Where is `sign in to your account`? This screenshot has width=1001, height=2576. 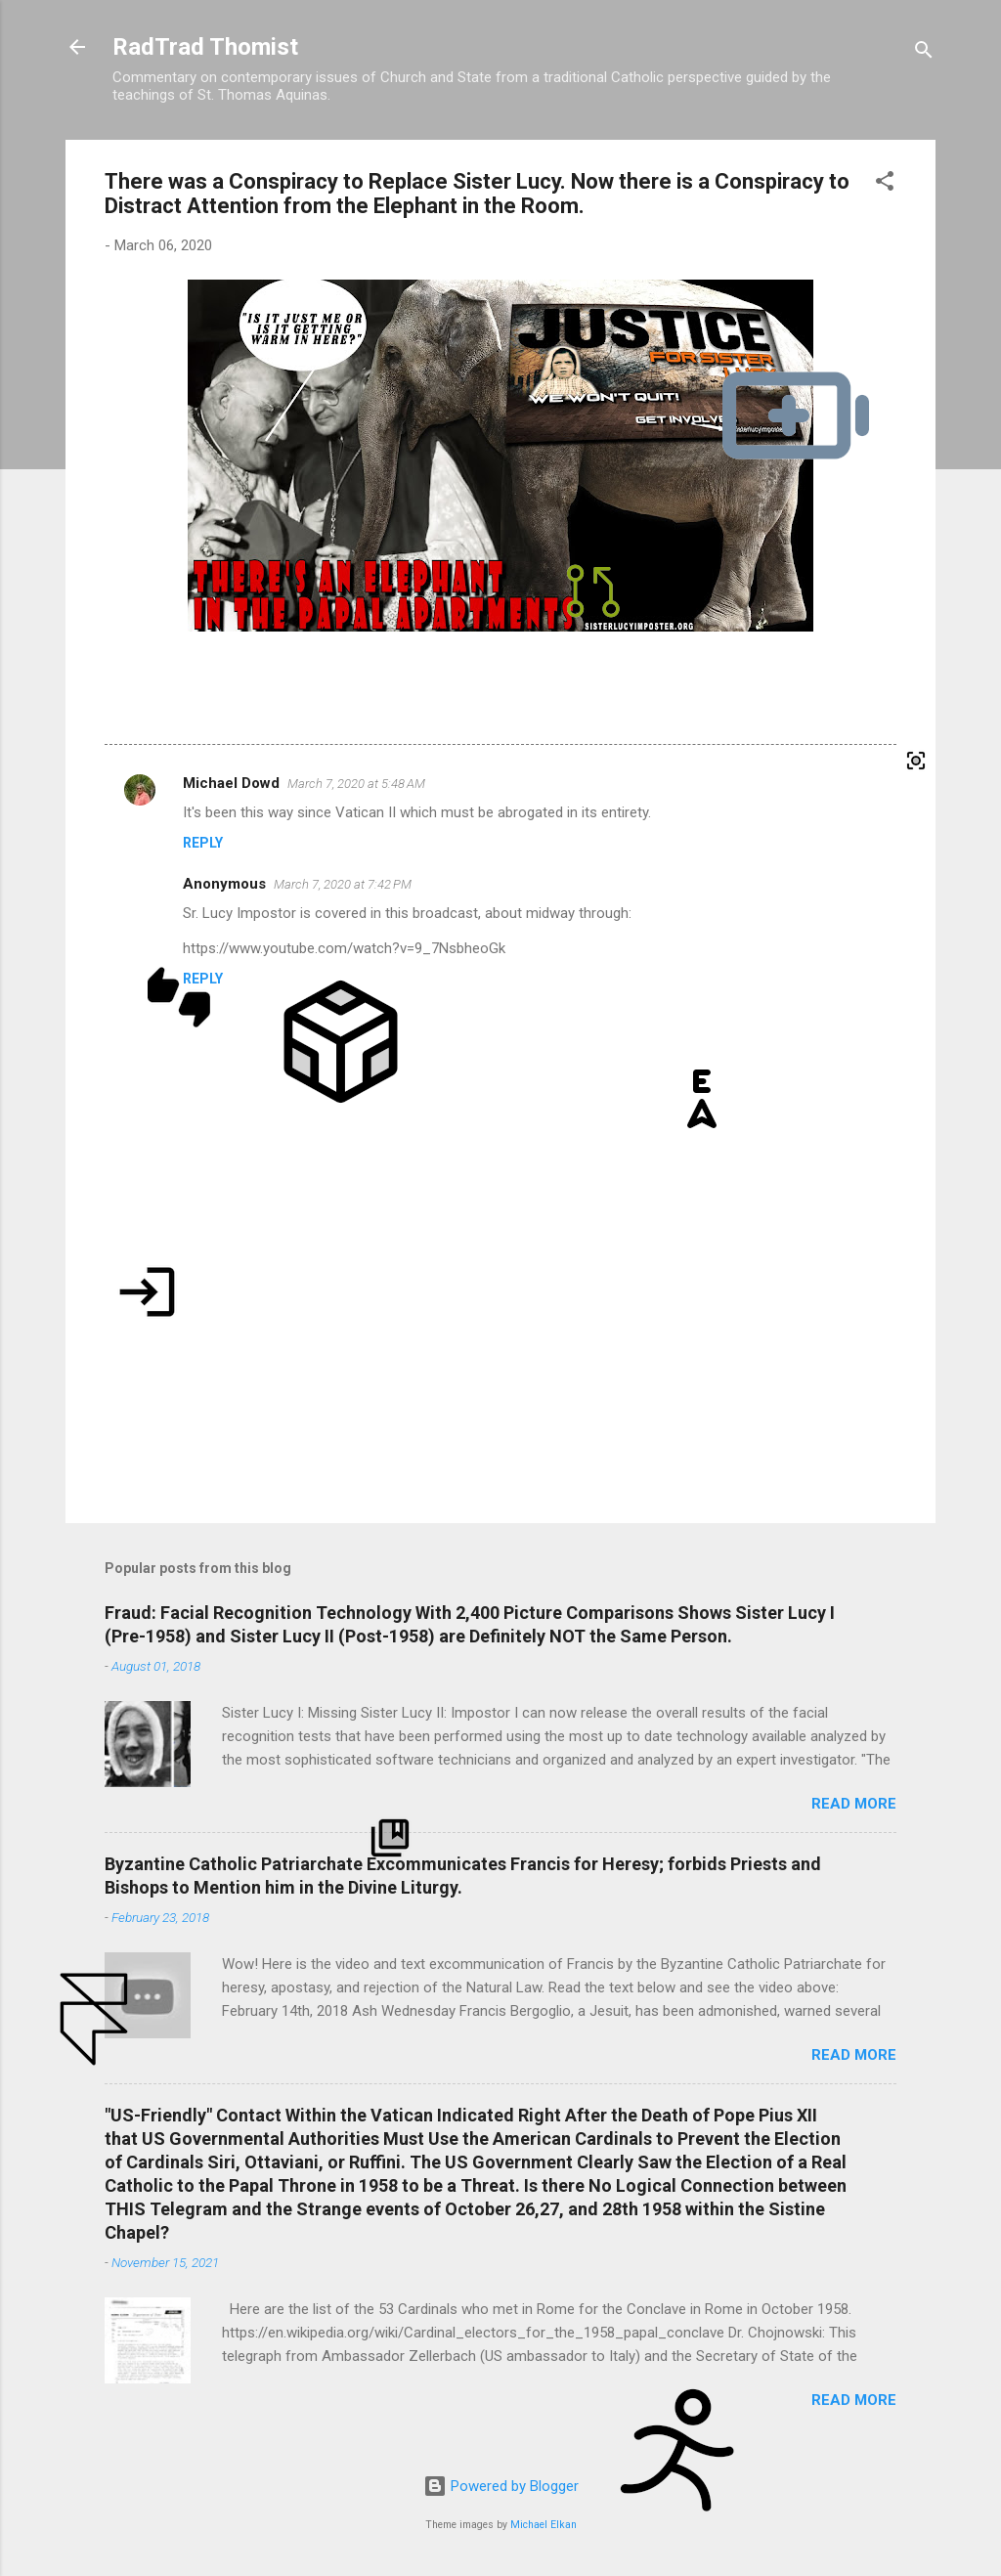 sign in to your account is located at coordinates (147, 1291).